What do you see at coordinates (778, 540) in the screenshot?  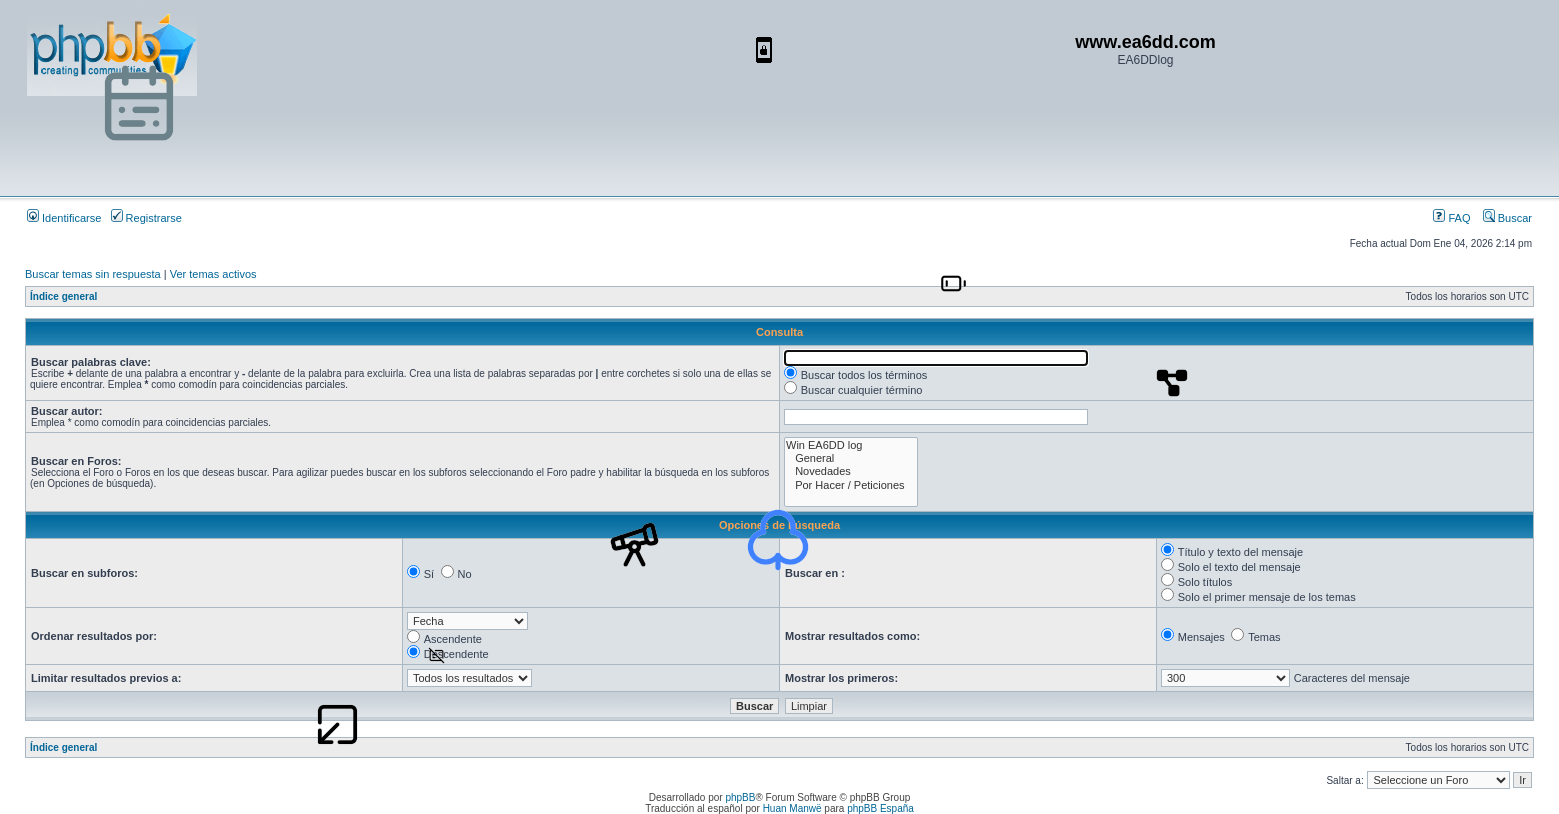 I see `playing card suit symbol for clubs` at bounding box center [778, 540].